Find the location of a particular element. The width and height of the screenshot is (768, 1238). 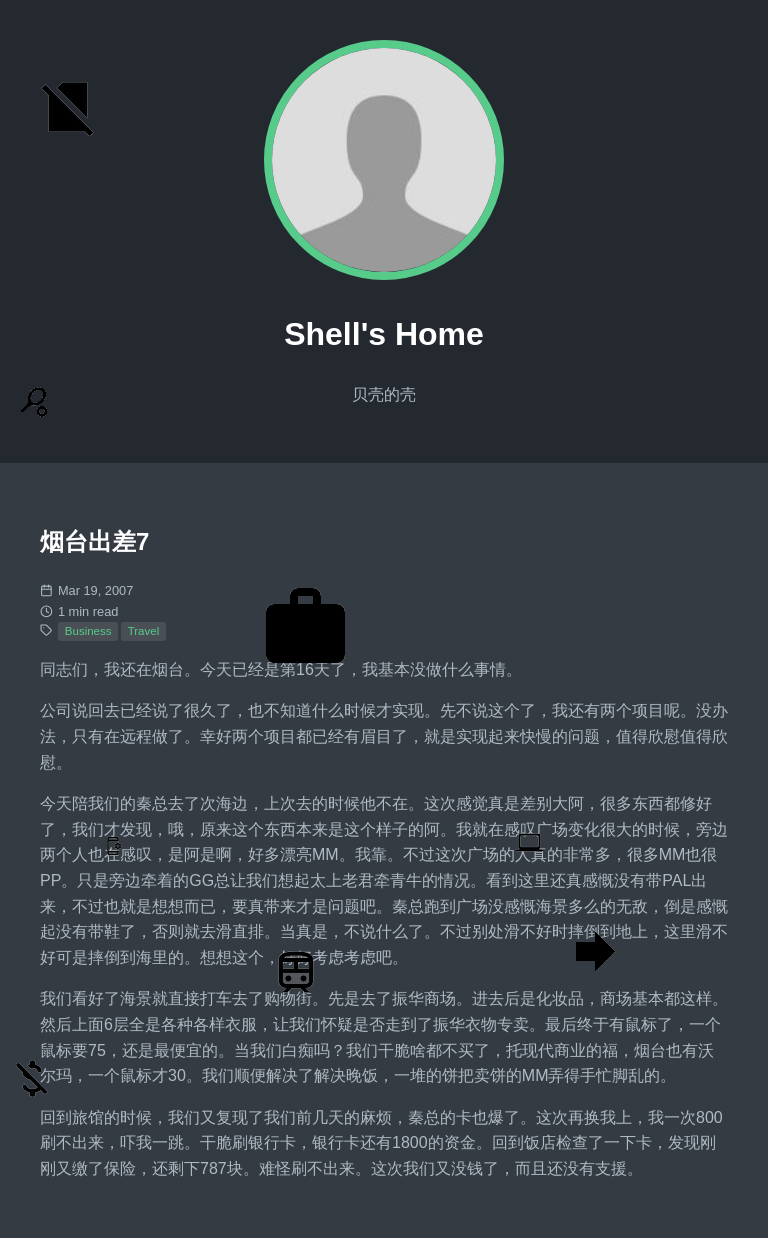

forward an email or message is located at coordinates (595, 951).